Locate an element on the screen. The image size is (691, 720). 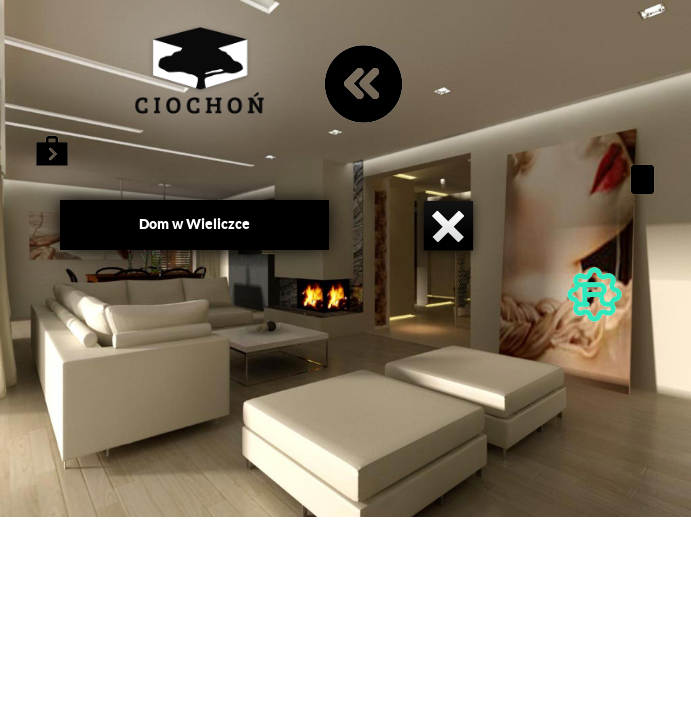
go back to previous section is located at coordinates (363, 83).